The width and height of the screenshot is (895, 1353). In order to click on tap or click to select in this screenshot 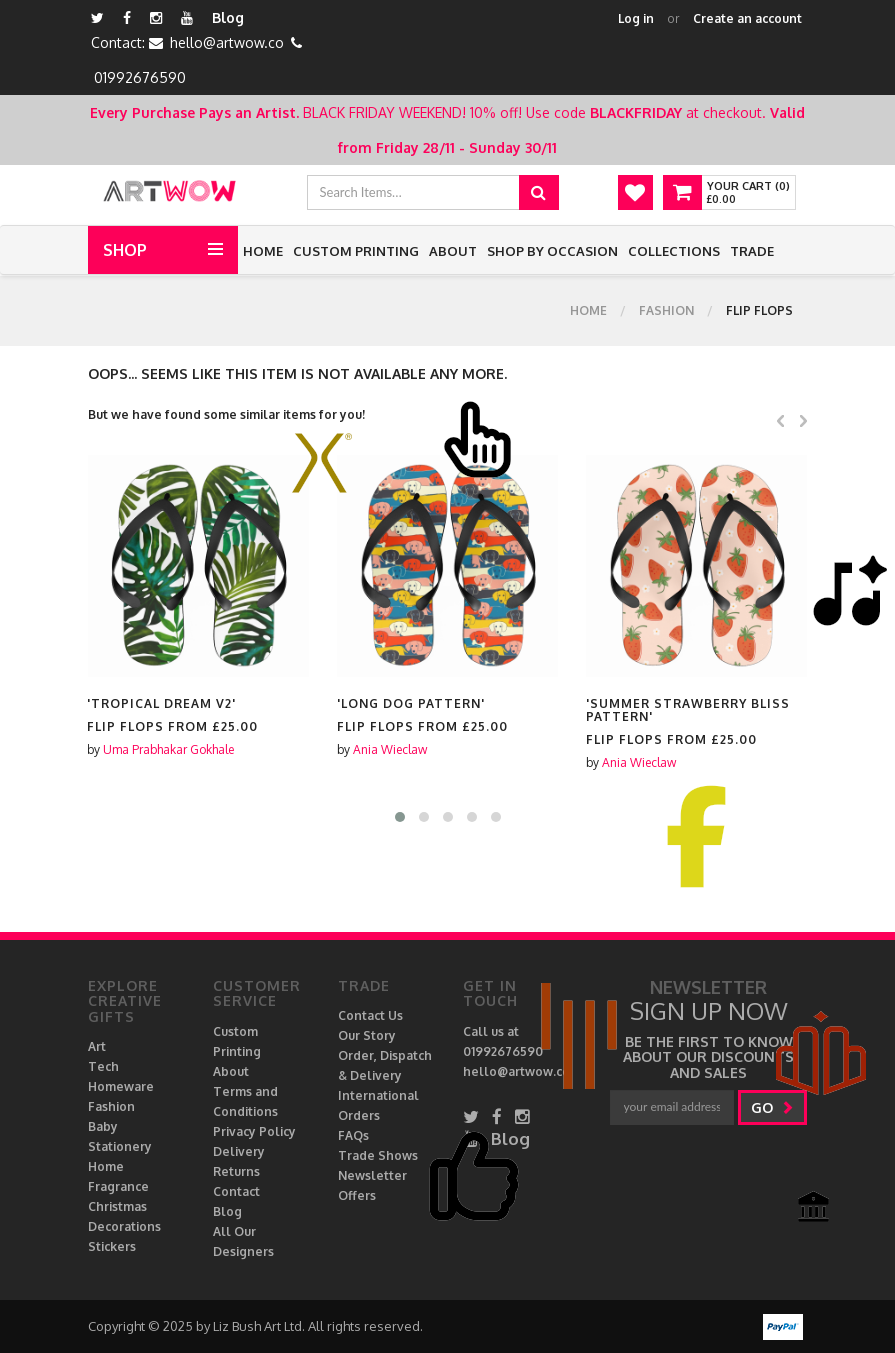, I will do `click(477, 439)`.